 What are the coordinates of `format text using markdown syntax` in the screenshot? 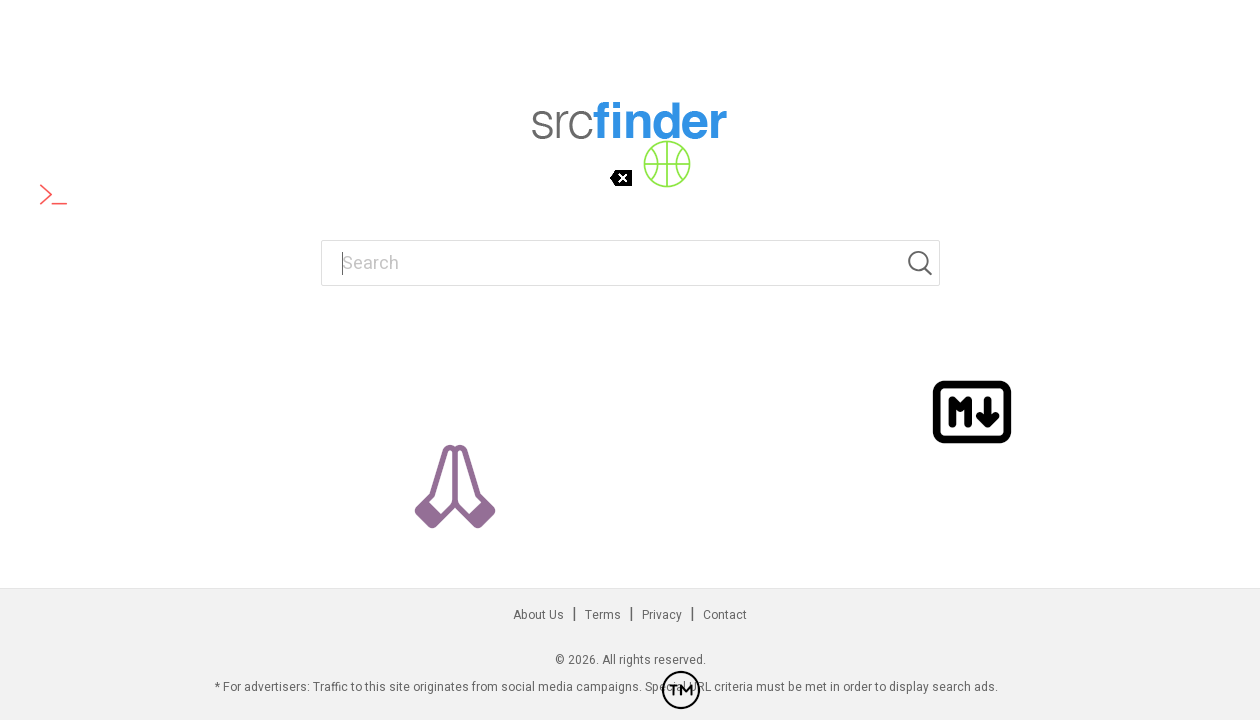 It's located at (972, 412).